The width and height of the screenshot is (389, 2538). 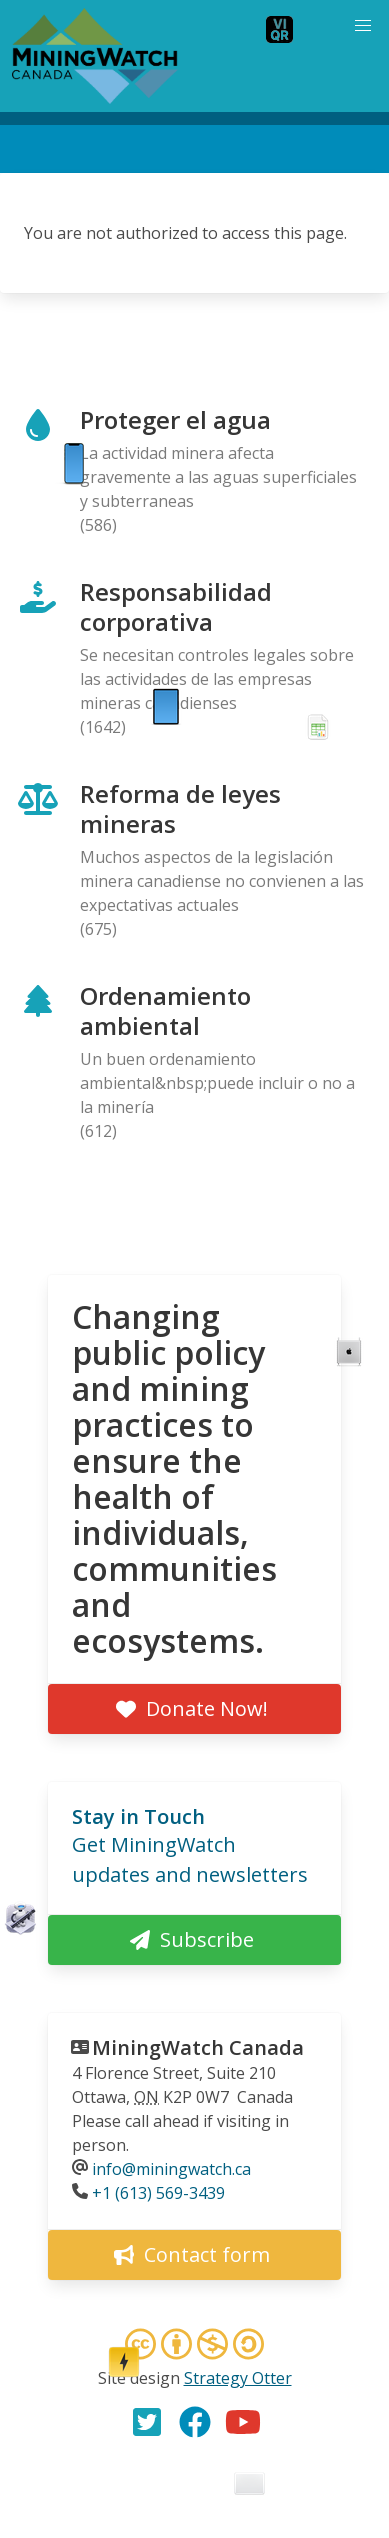 I want to click on magic trackpad connected via bluetooth, so click(x=249, y=2483).